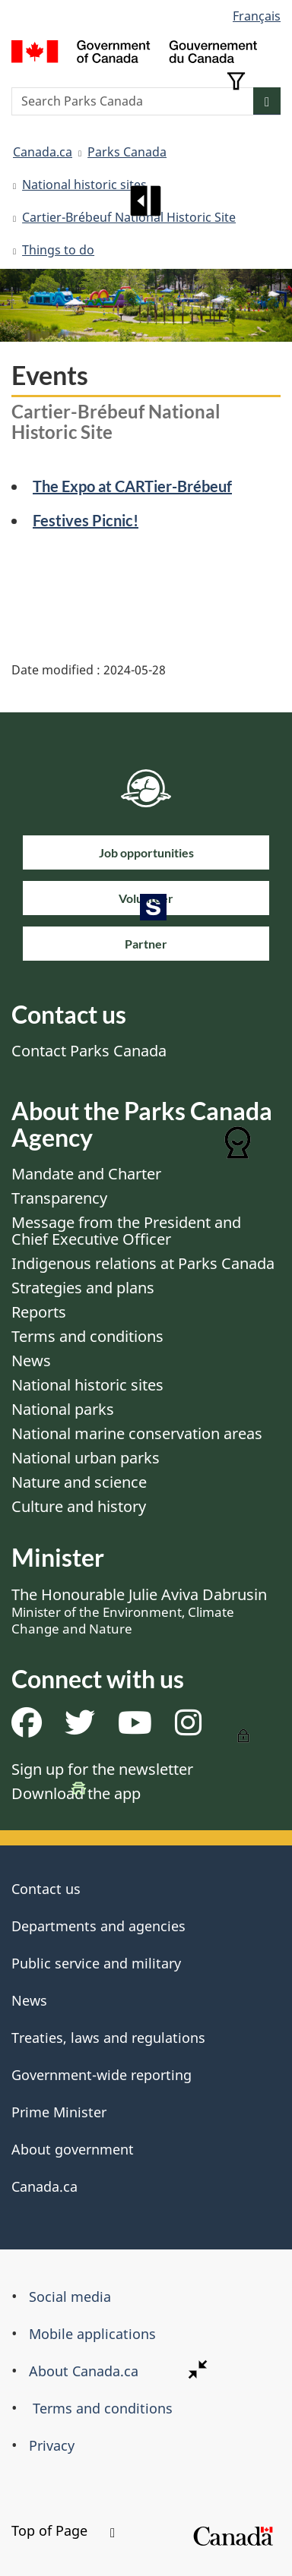 The height and width of the screenshot is (2576, 292). What do you see at coordinates (243, 1736) in the screenshot?
I see `lock or secure this item` at bounding box center [243, 1736].